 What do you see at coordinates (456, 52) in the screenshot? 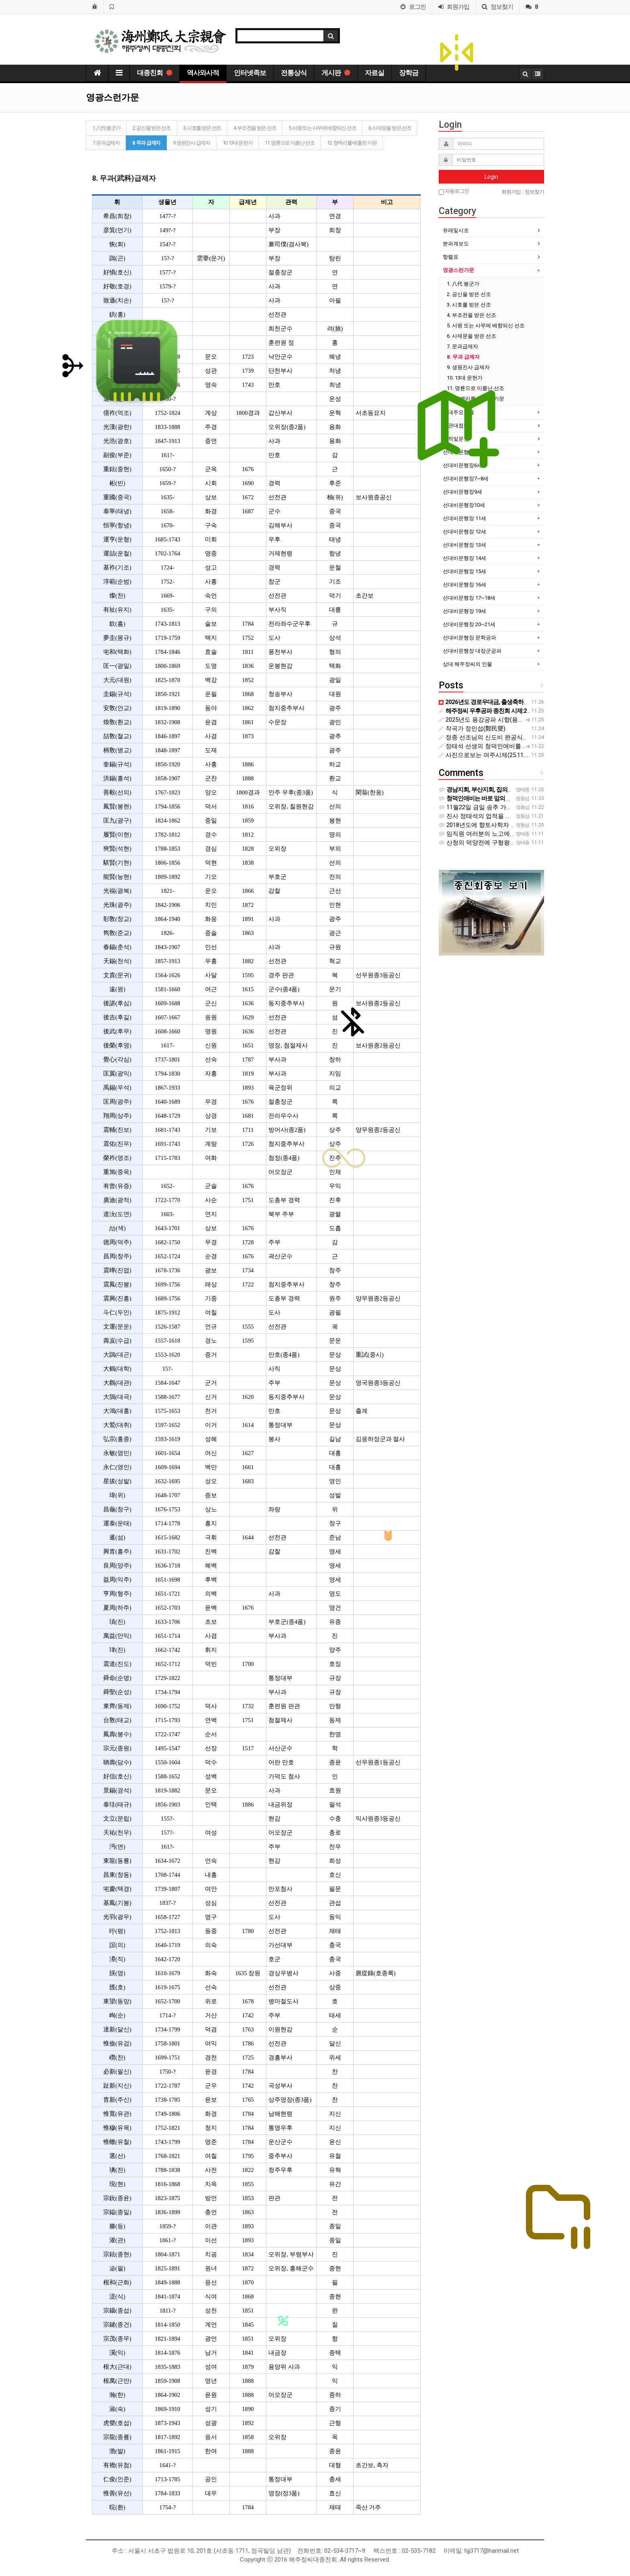
I see `flip image horizontally` at bounding box center [456, 52].